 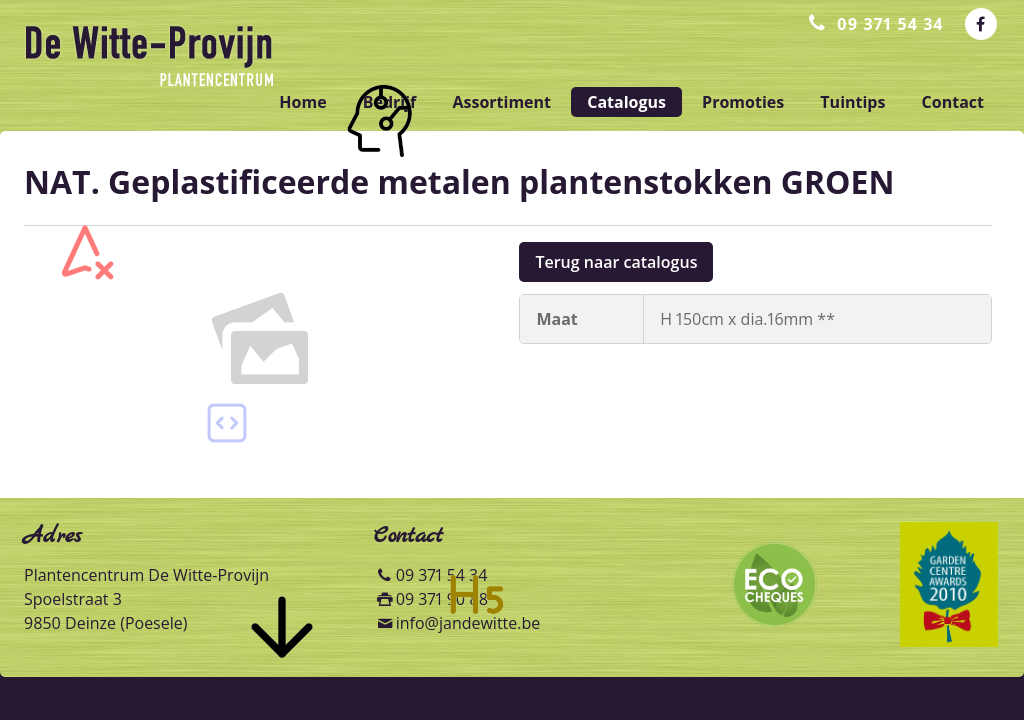 What do you see at coordinates (85, 251) in the screenshot?
I see `disable navigation or GPS tracking` at bounding box center [85, 251].